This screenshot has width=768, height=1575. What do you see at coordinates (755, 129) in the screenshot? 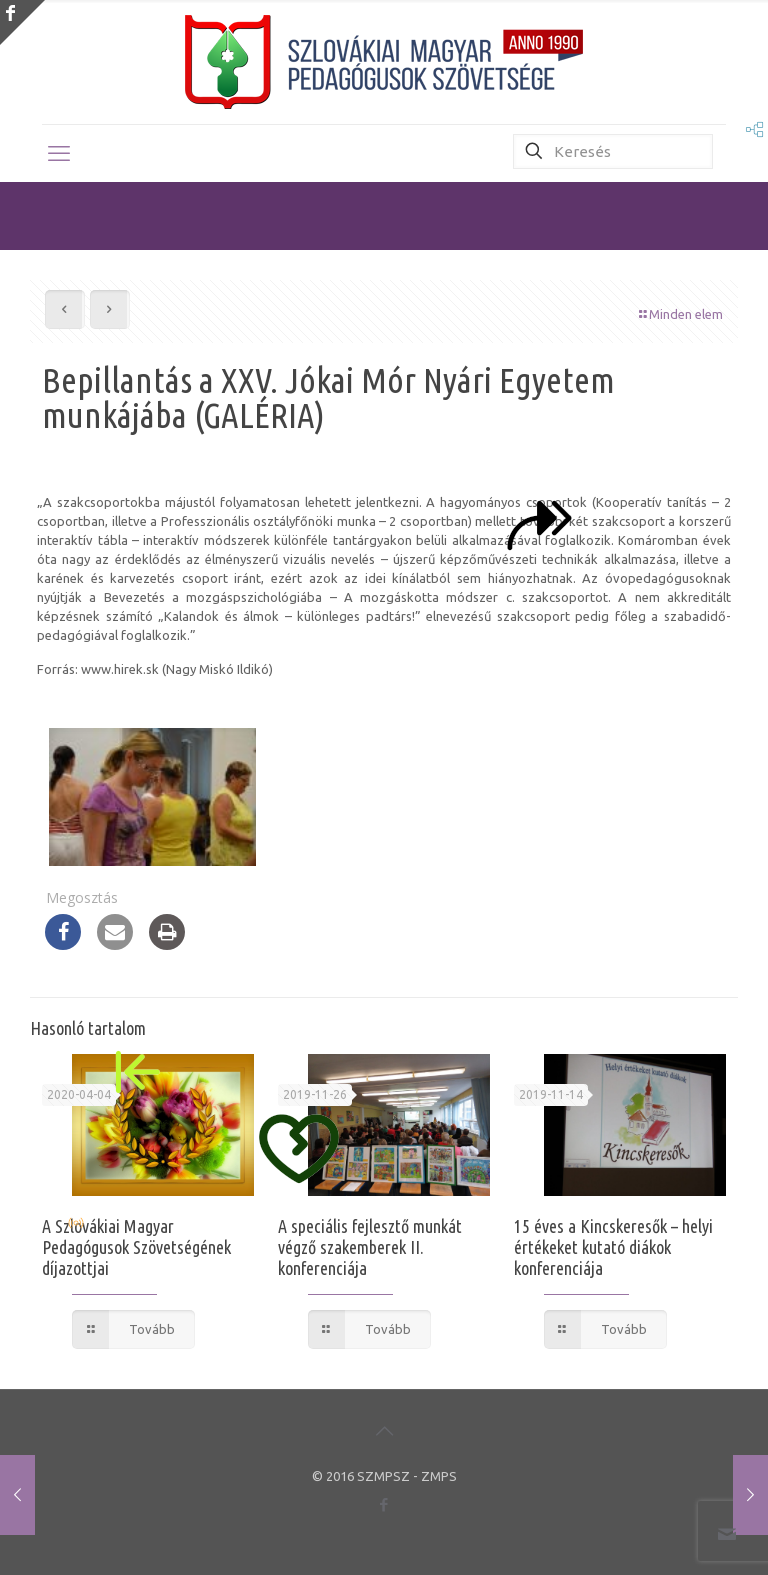
I see `view hierarchical data or folder structure` at bounding box center [755, 129].